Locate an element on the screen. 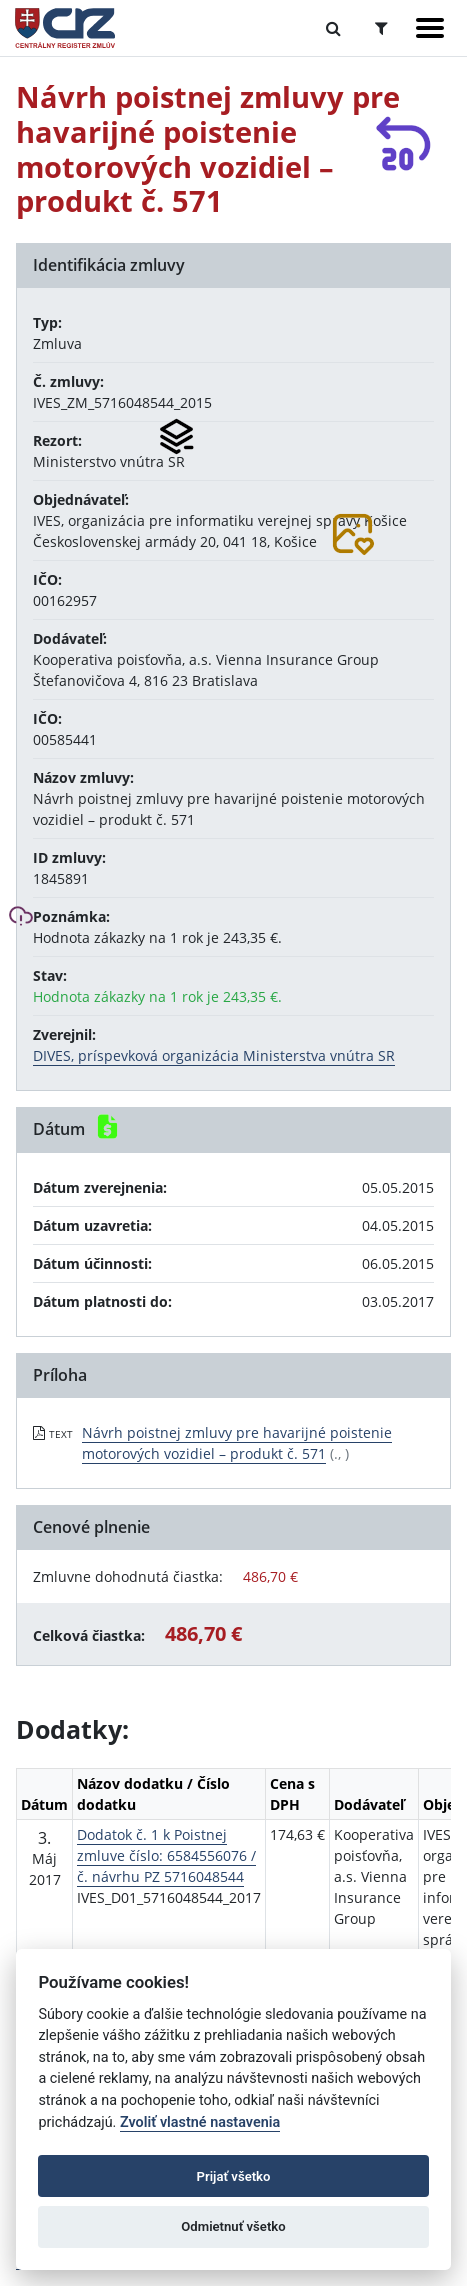 Image resolution: width=467 pixels, height=2286 pixels. skip backward 20 seconds is located at coordinates (402, 145).